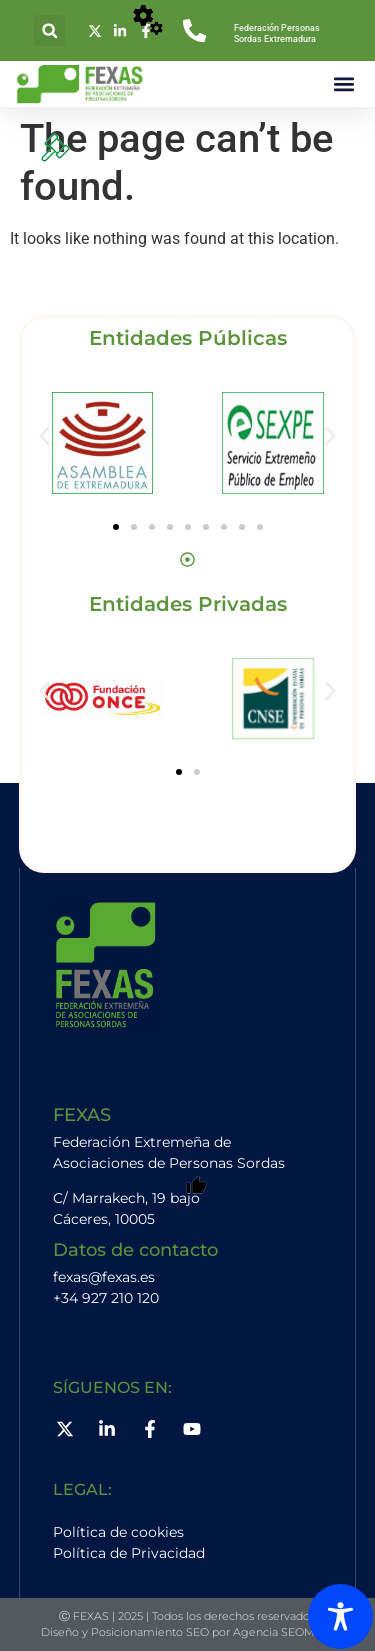 Image resolution: width=375 pixels, height=1651 pixels. What do you see at coordinates (148, 20) in the screenshot?
I see `access settings or configuration options` at bounding box center [148, 20].